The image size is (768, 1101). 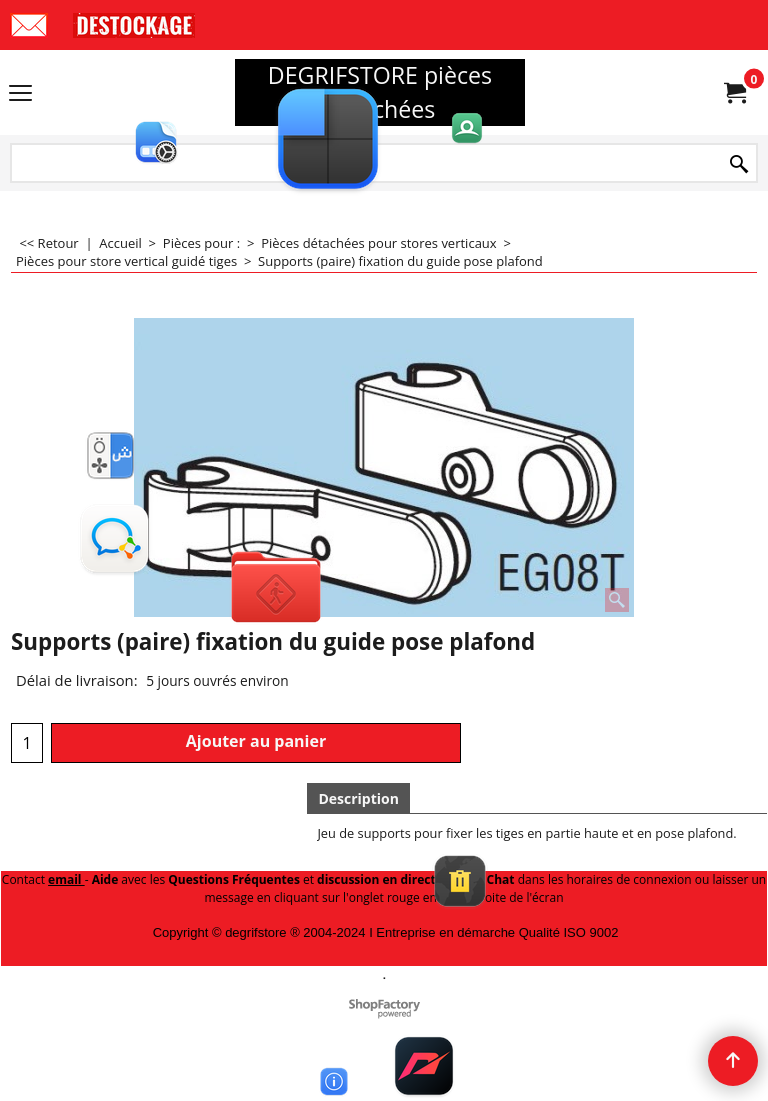 What do you see at coordinates (276, 587) in the screenshot?
I see `access public or shared folder` at bounding box center [276, 587].